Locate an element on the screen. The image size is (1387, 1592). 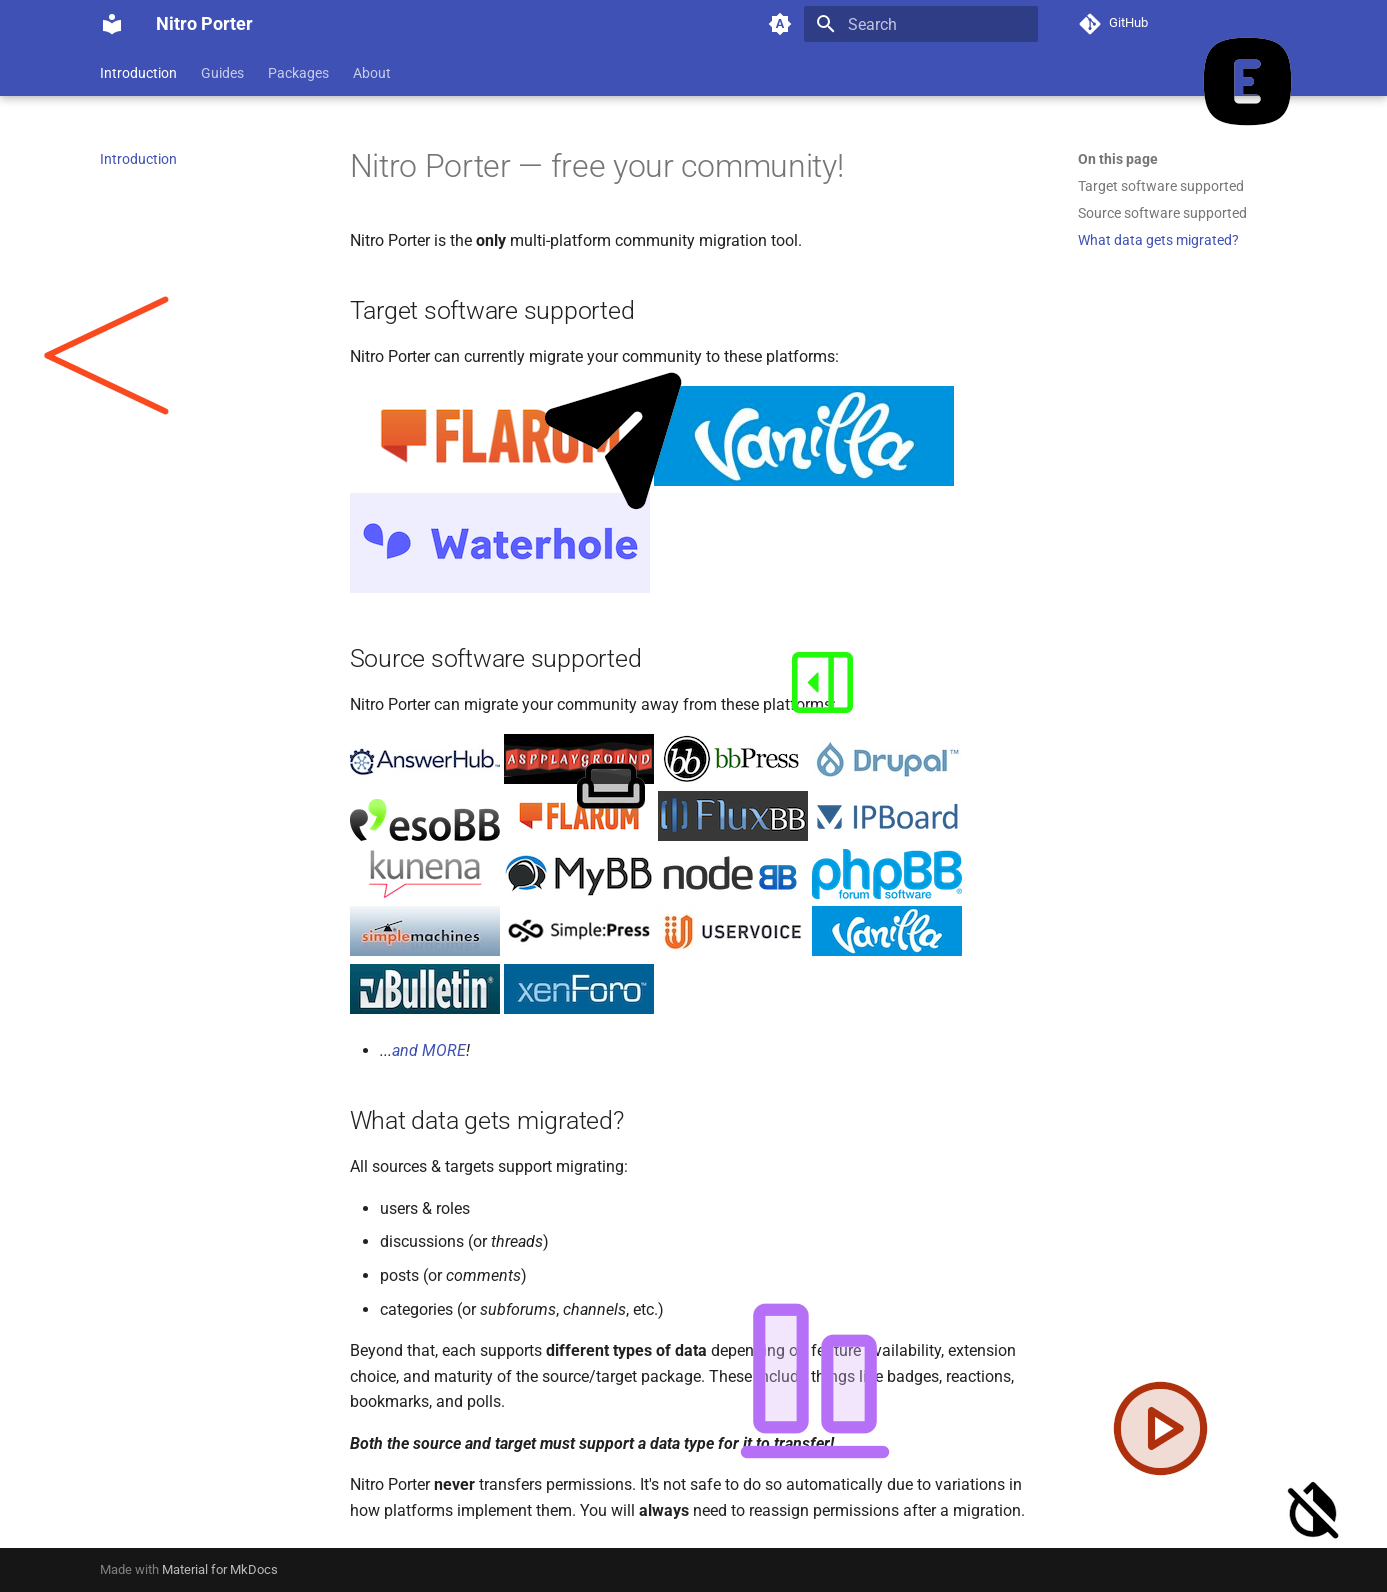
view weekend or leisure activities is located at coordinates (611, 786).